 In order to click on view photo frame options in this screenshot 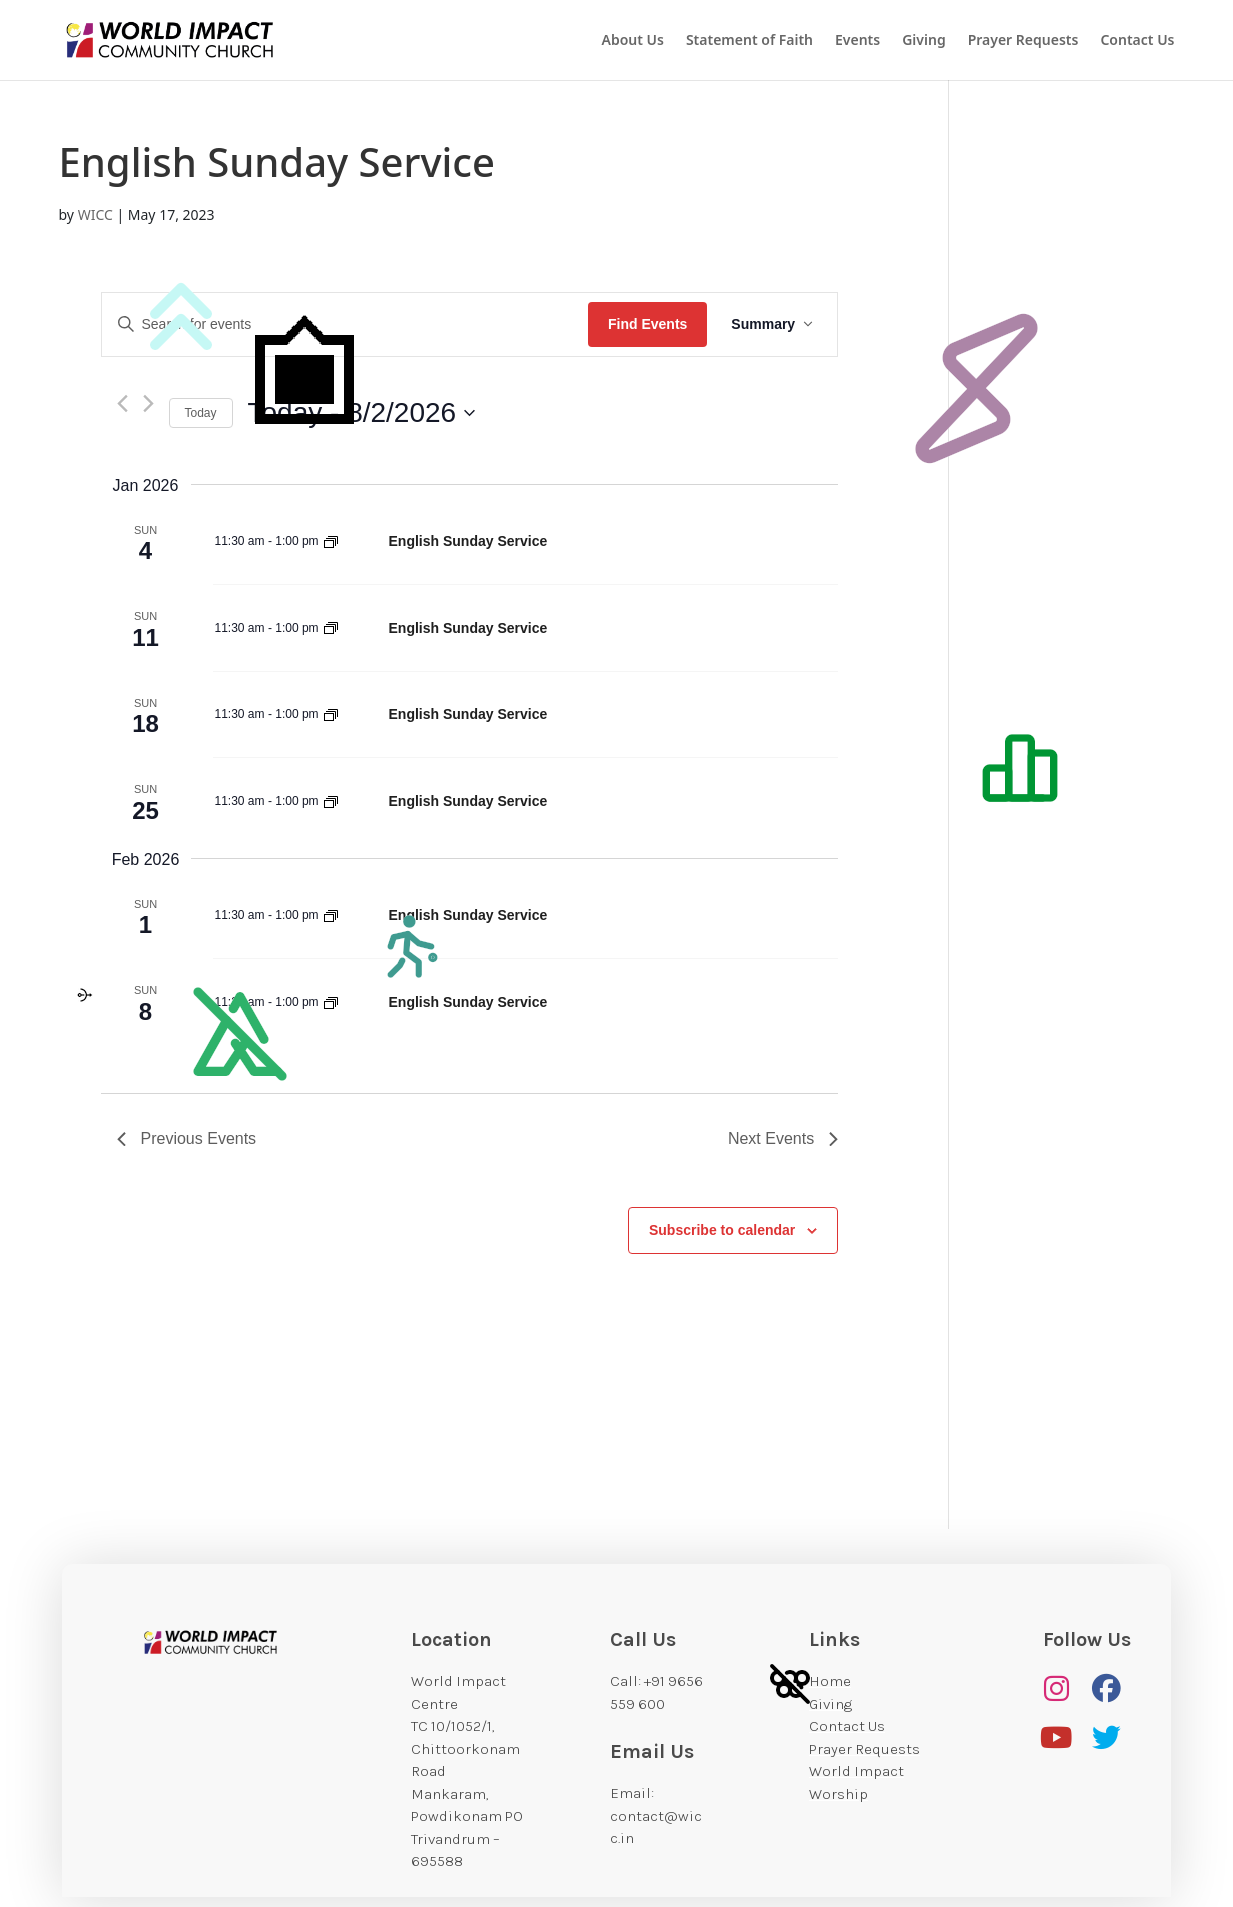, I will do `click(304, 374)`.